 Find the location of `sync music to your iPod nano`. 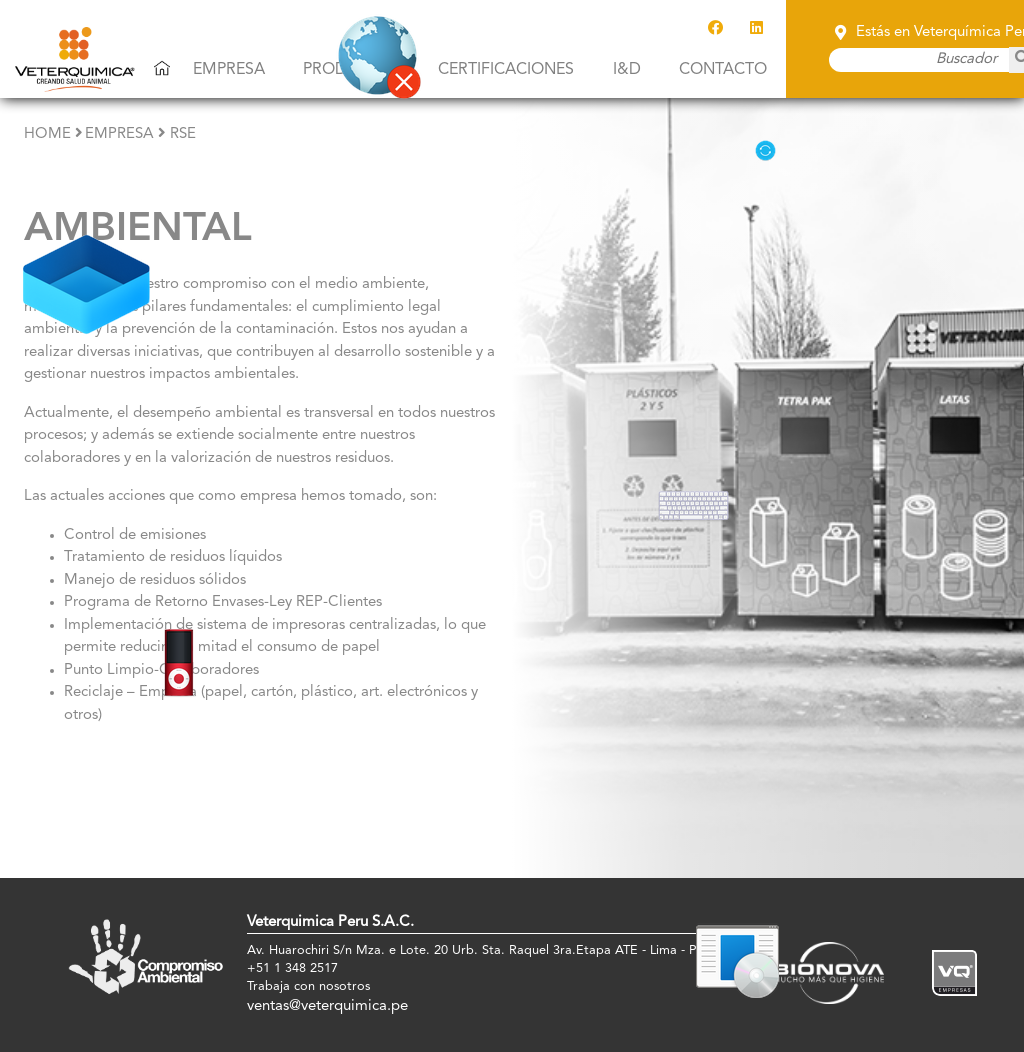

sync music to your iPod nano is located at coordinates (178, 663).